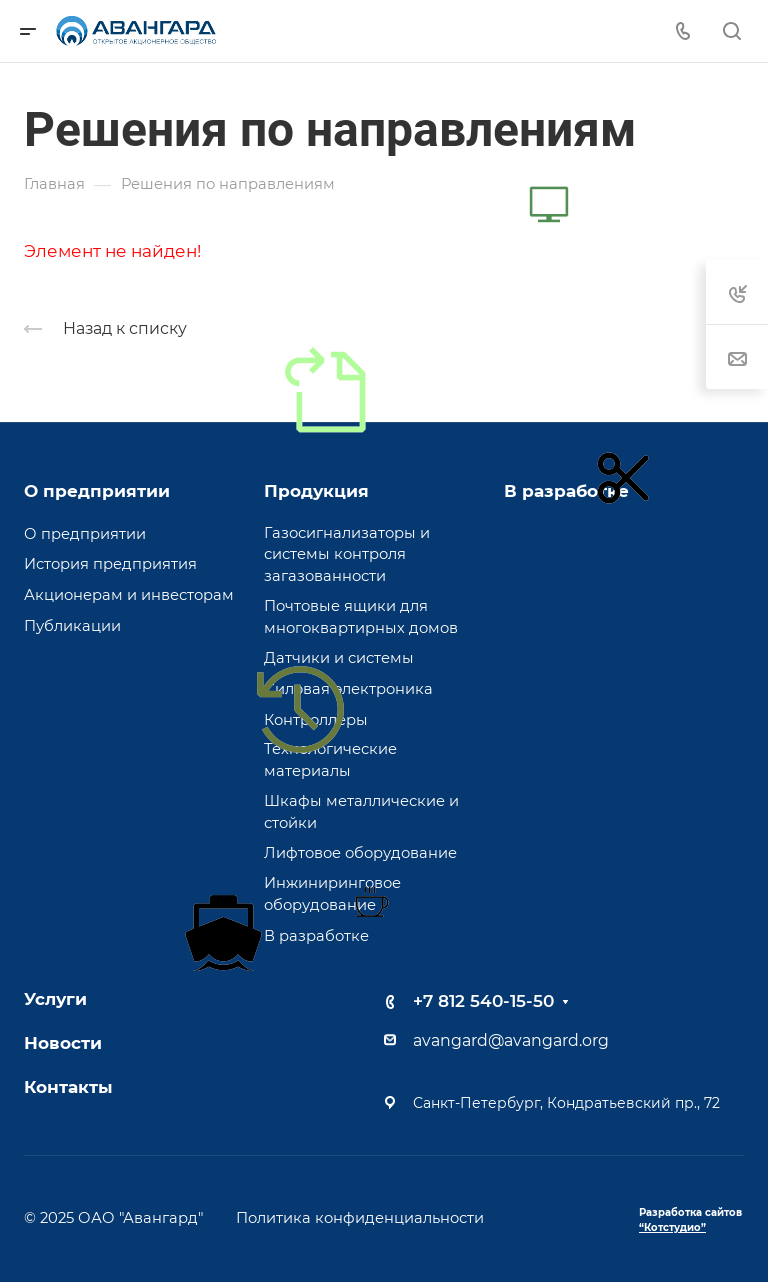 This screenshot has height=1282, width=768. I want to click on view recent activity or history, so click(300, 709).